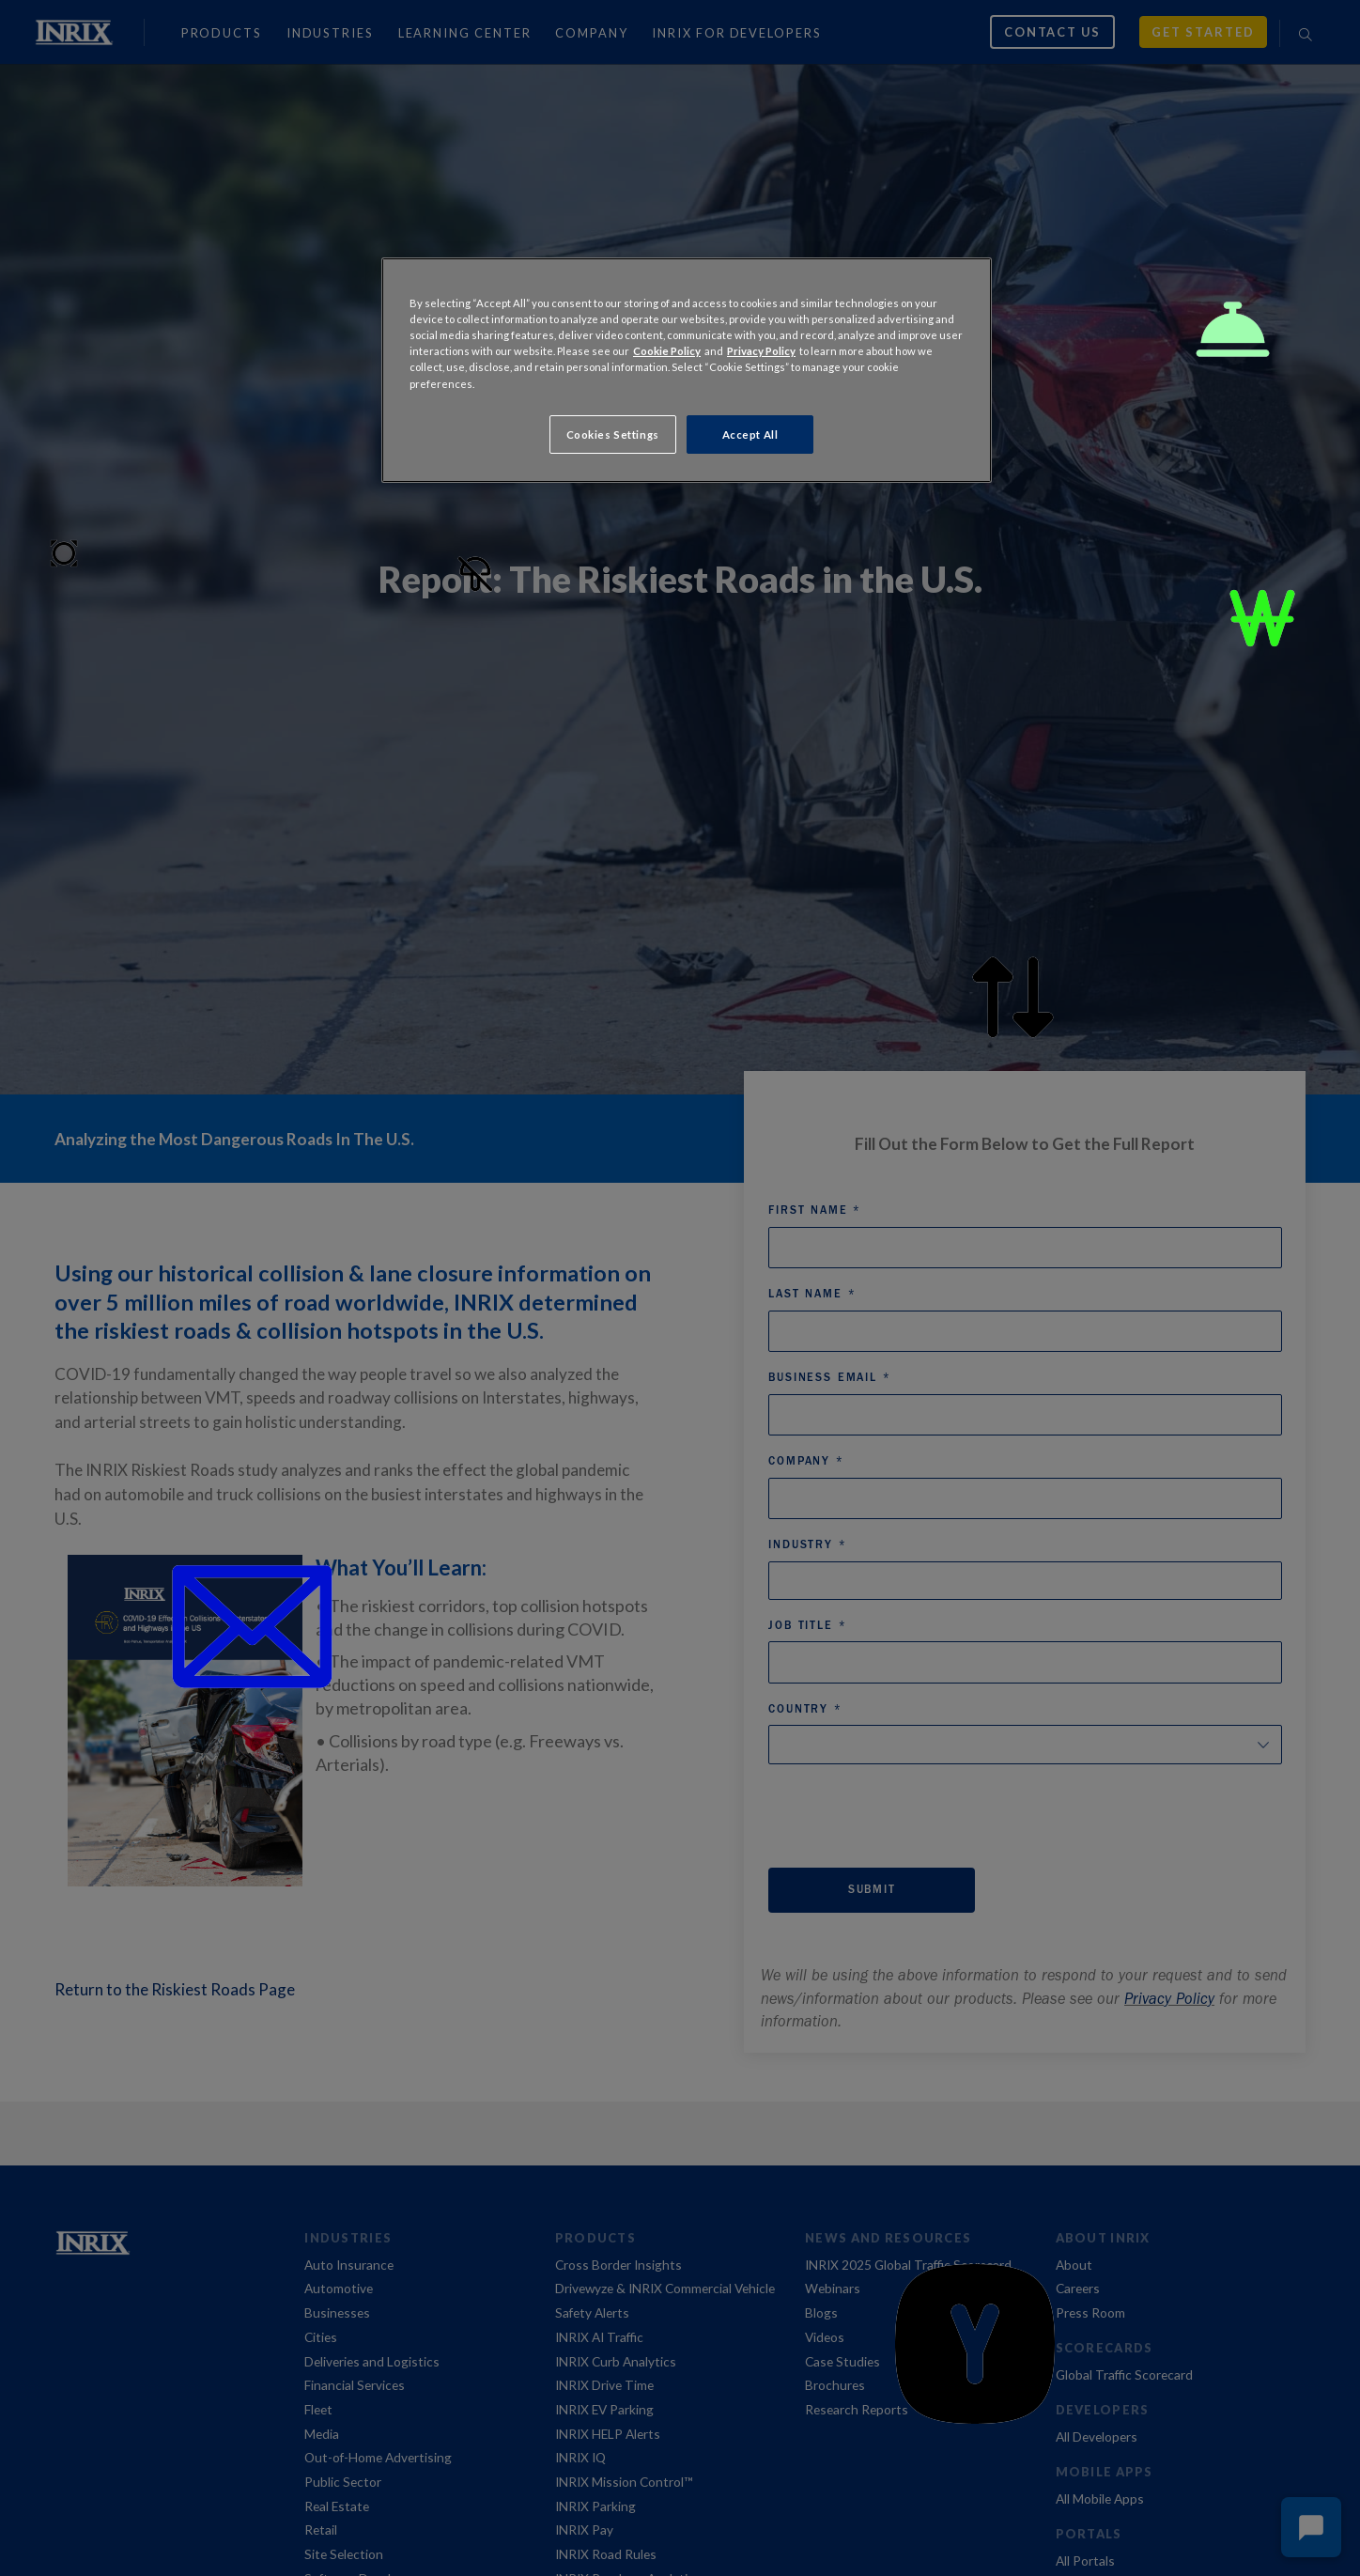 The height and width of the screenshot is (2576, 1360). What do you see at coordinates (1232, 329) in the screenshot?
I see `request assistance or customer service` at bounding box center [1232, 329].